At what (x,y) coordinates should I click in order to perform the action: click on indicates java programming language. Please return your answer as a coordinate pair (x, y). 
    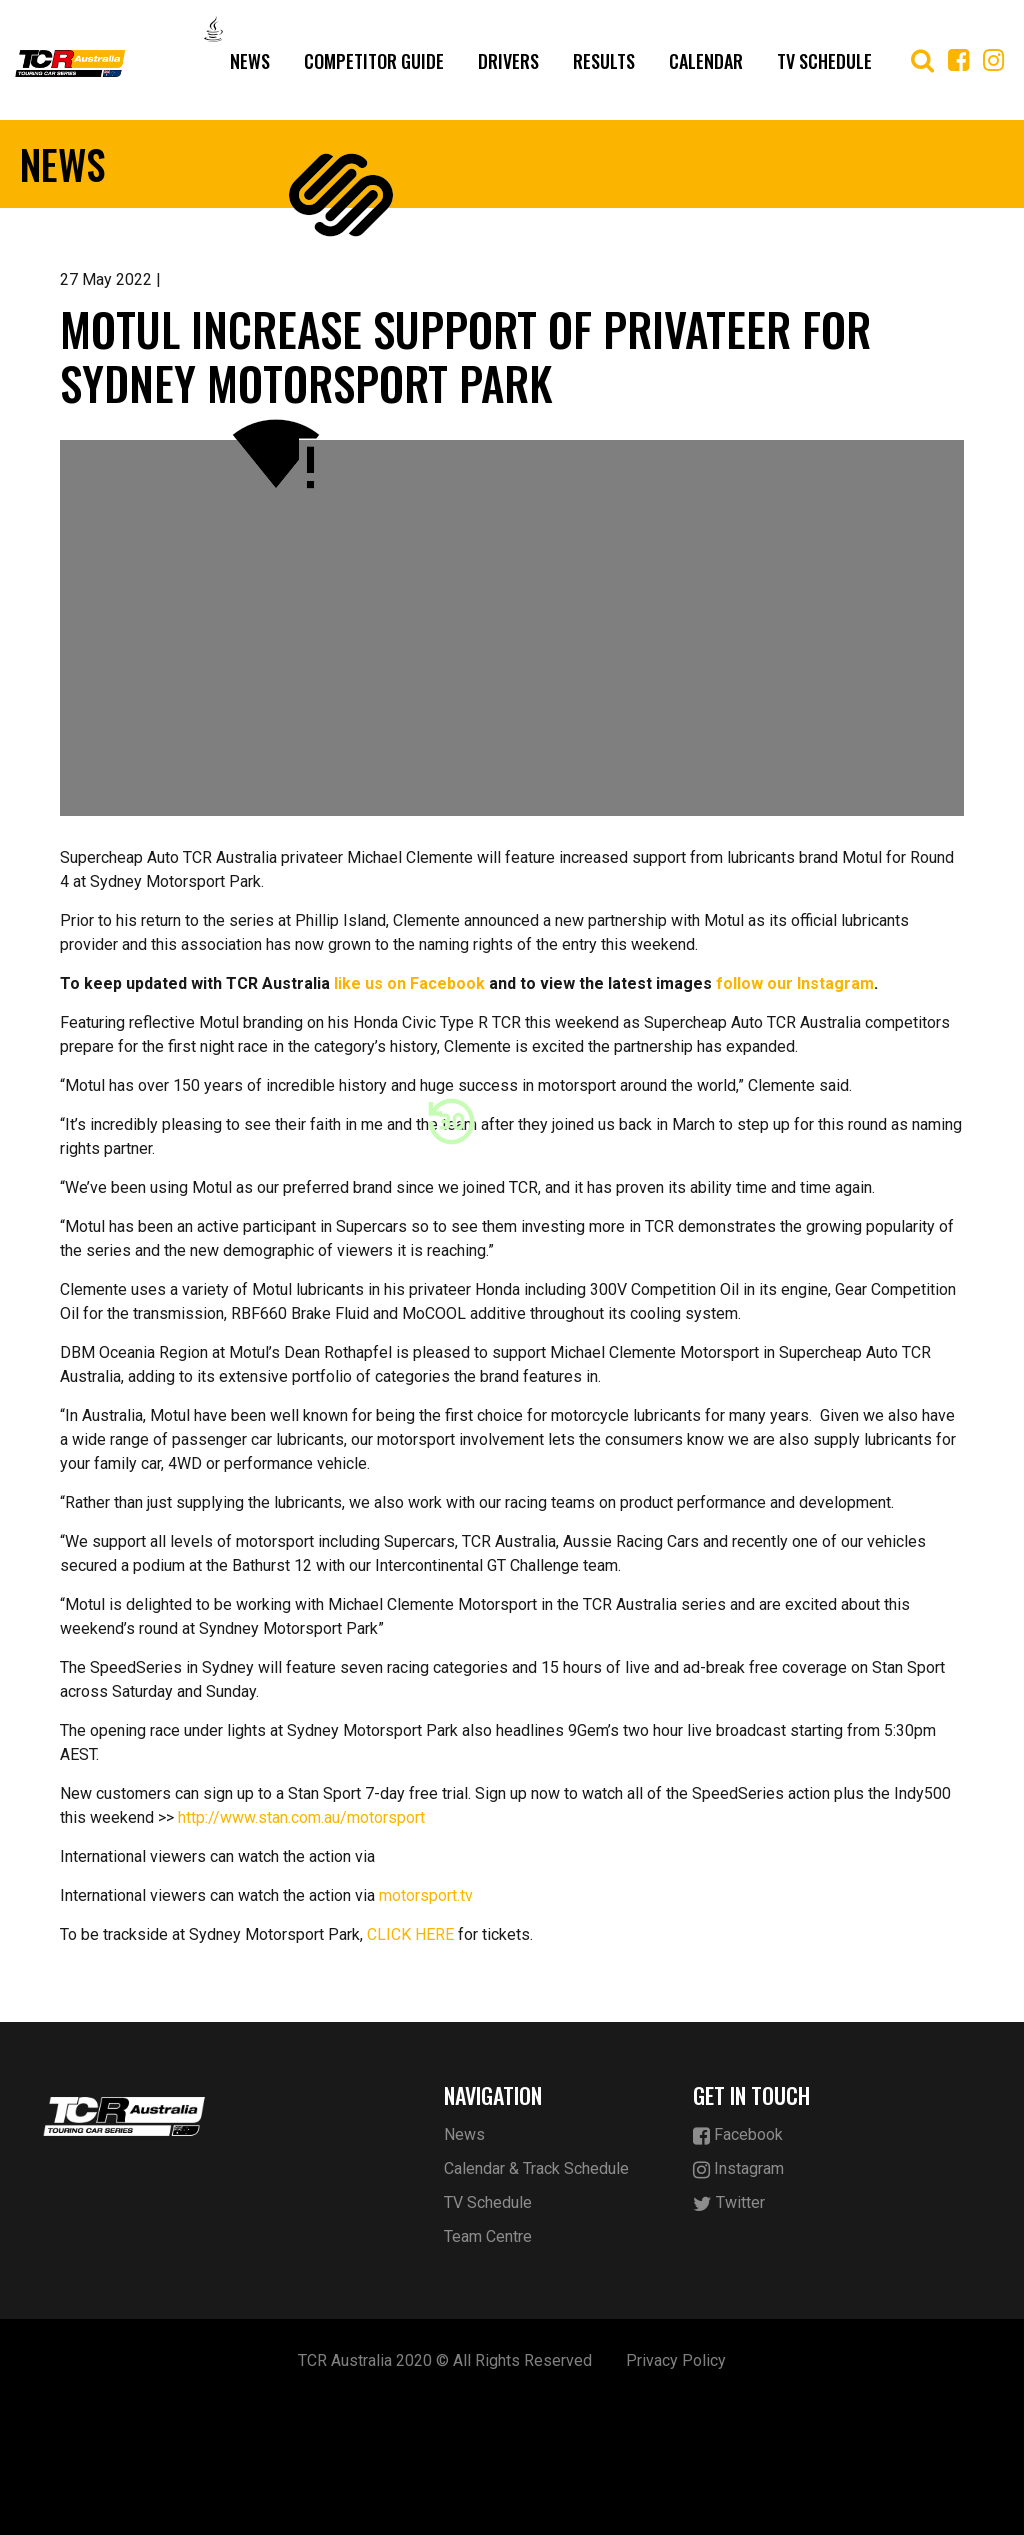
    Looking at the image, I should click on (214, 30).